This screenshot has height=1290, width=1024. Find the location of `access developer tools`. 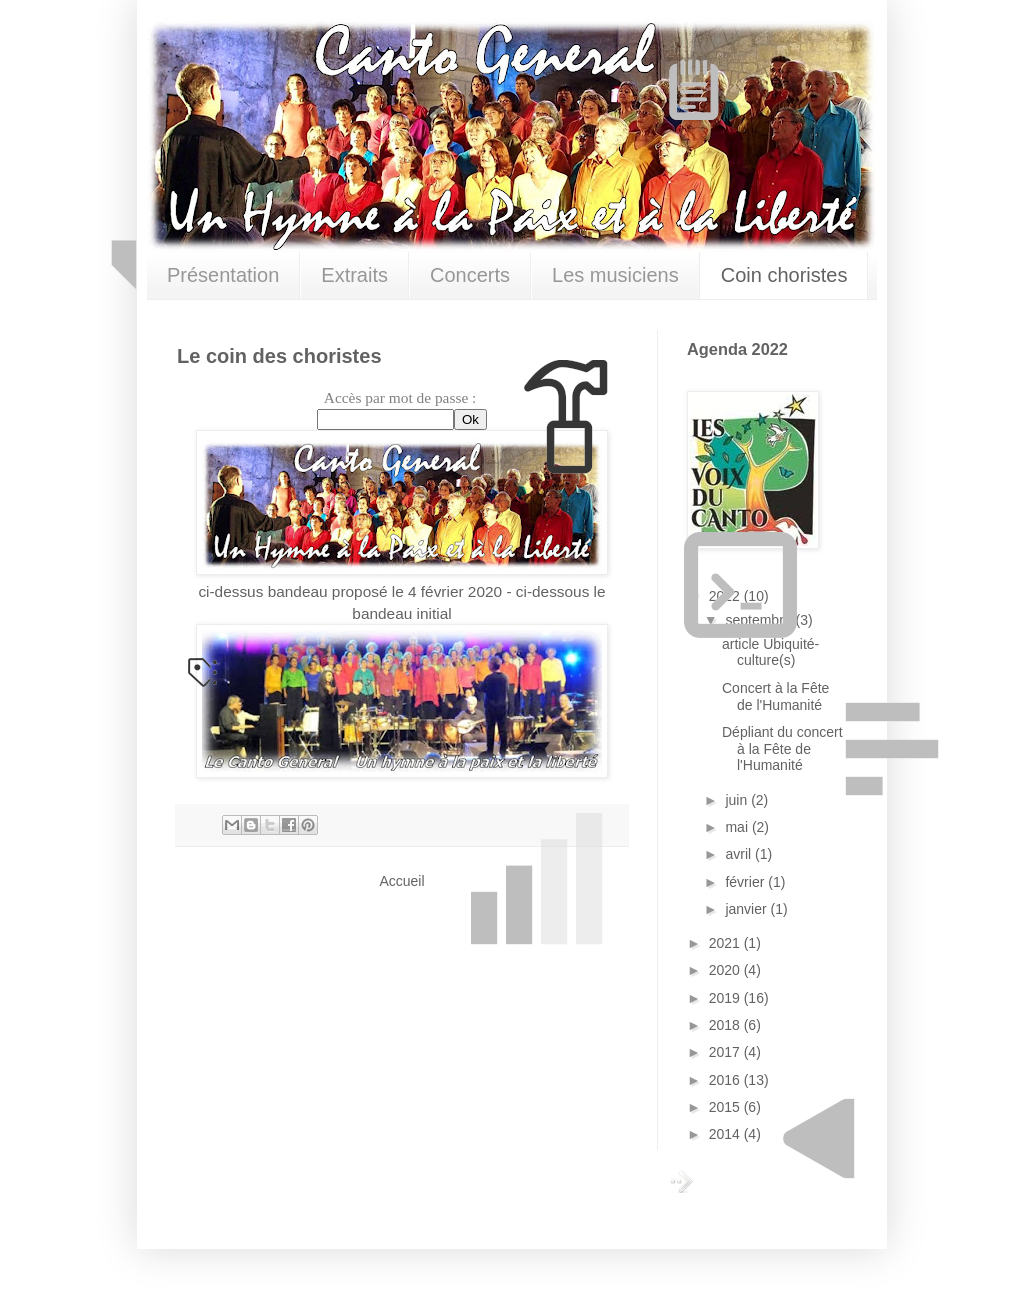

access developer tools is located at coordinates (569, 420).